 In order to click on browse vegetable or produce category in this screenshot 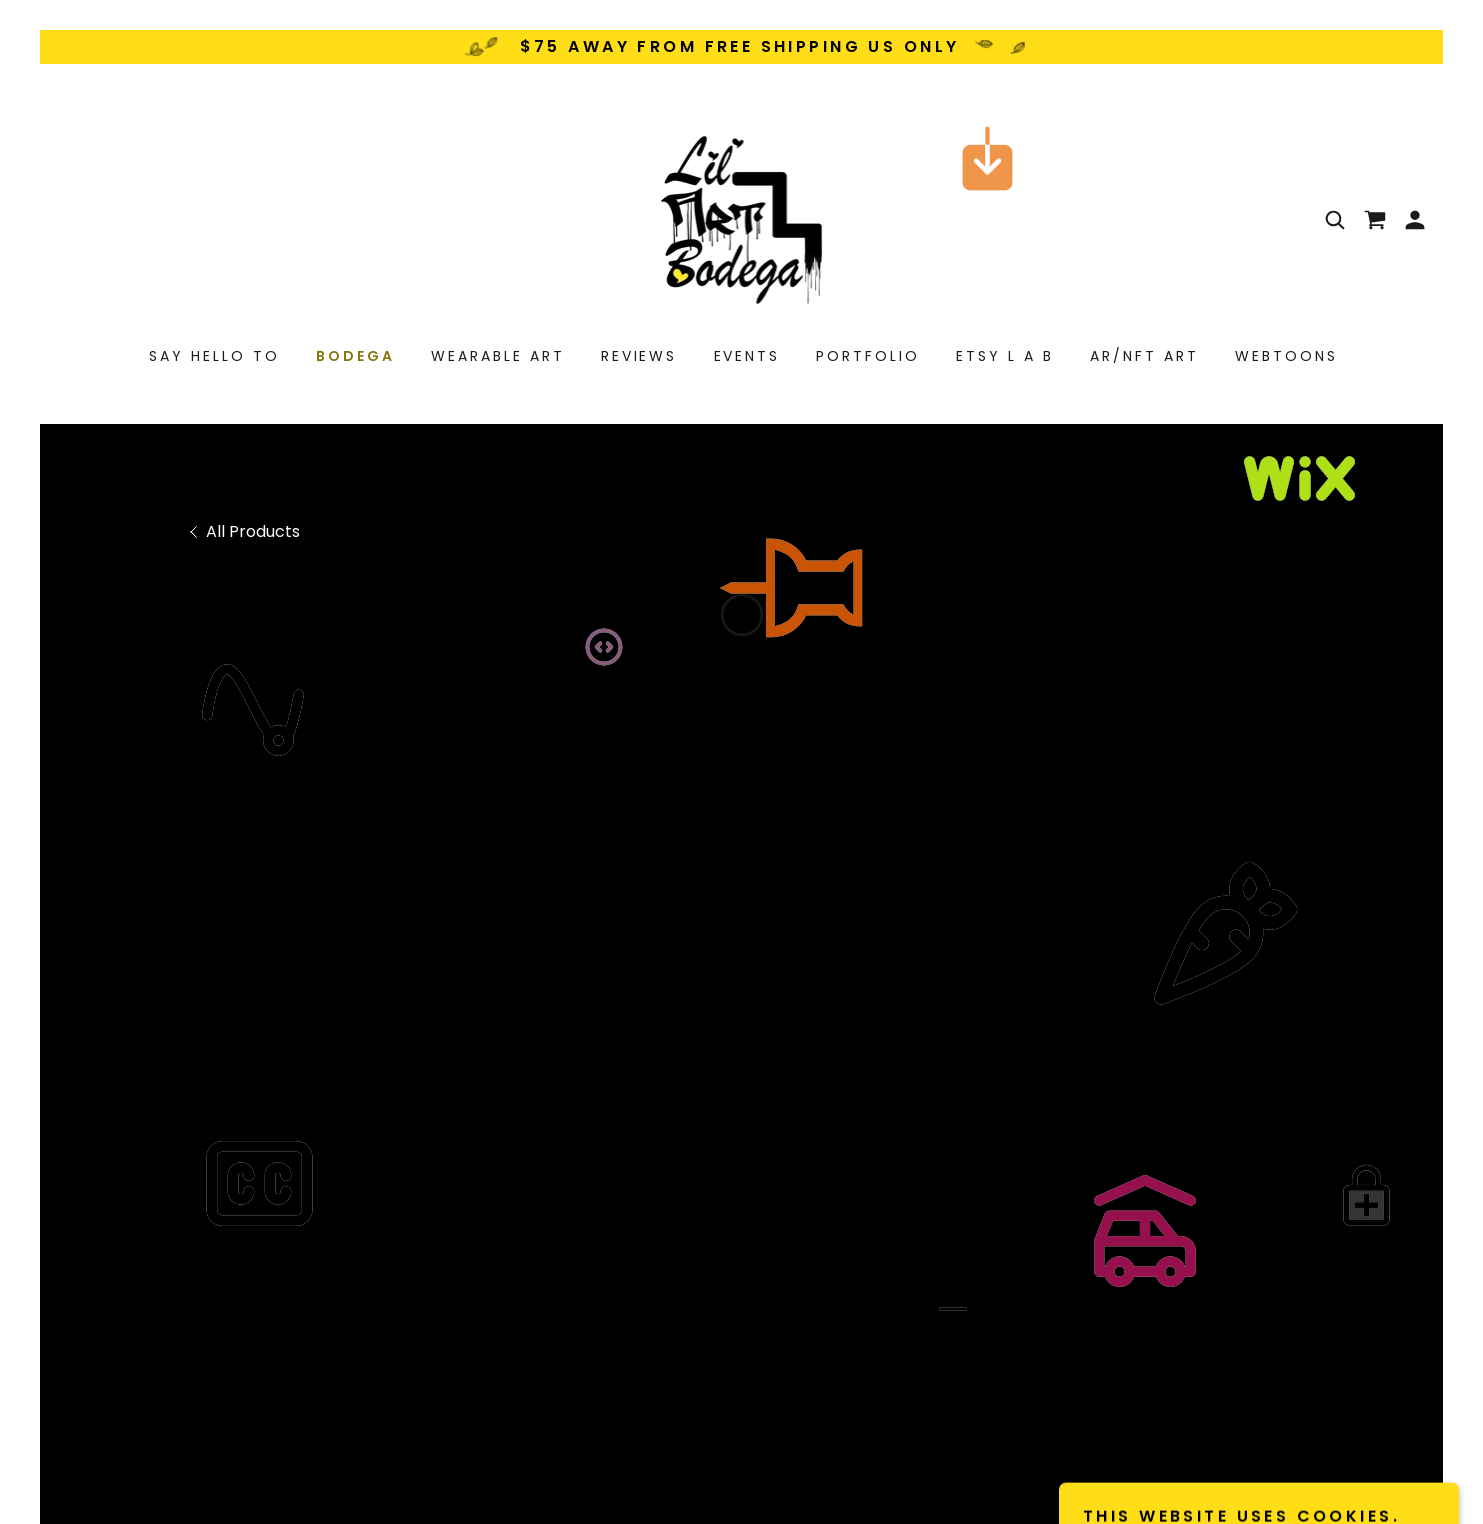, I will do `click(1222, 936)`.